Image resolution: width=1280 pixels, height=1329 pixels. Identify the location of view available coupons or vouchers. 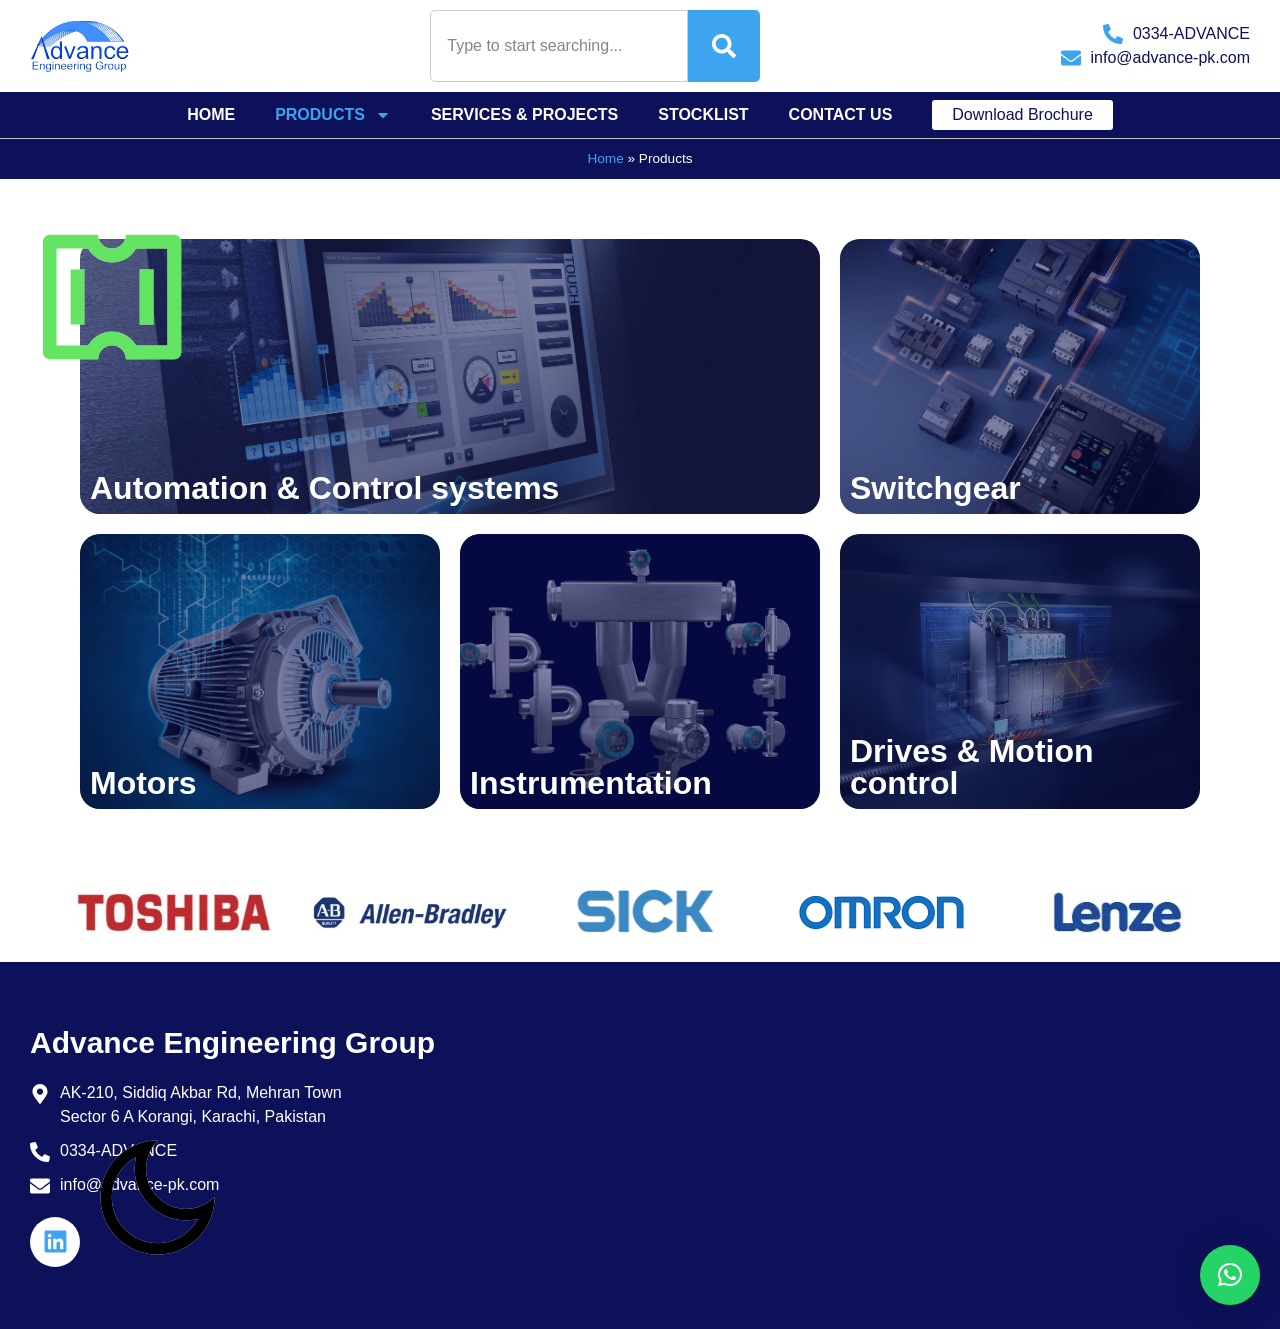
(112, 297).